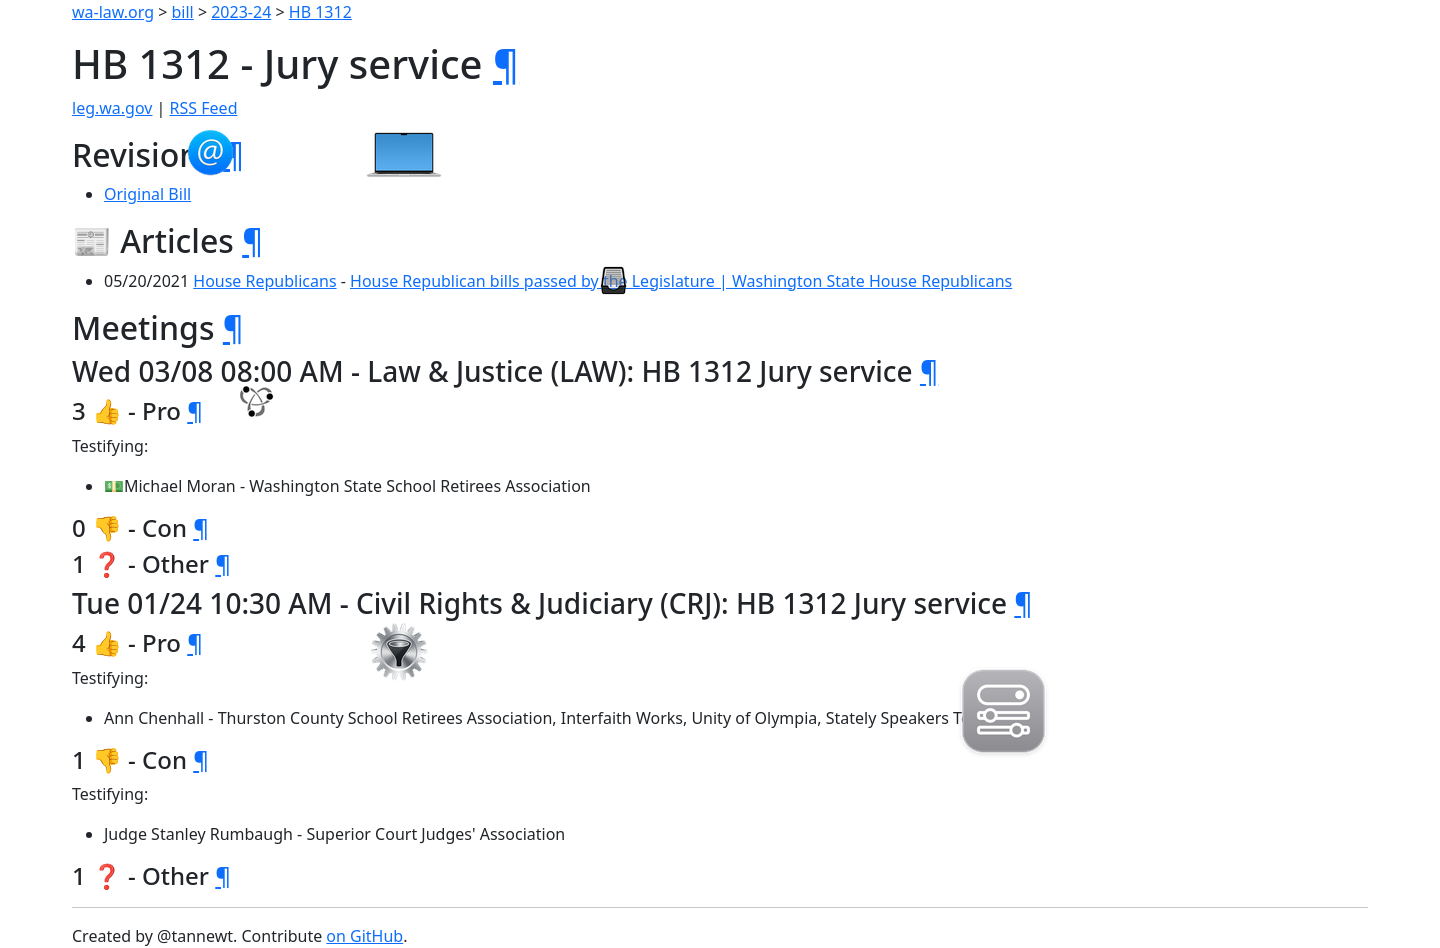 The width and height of the screenshot is (1440, 948). I want to click on manage your internet accounts, so click(210, 152).